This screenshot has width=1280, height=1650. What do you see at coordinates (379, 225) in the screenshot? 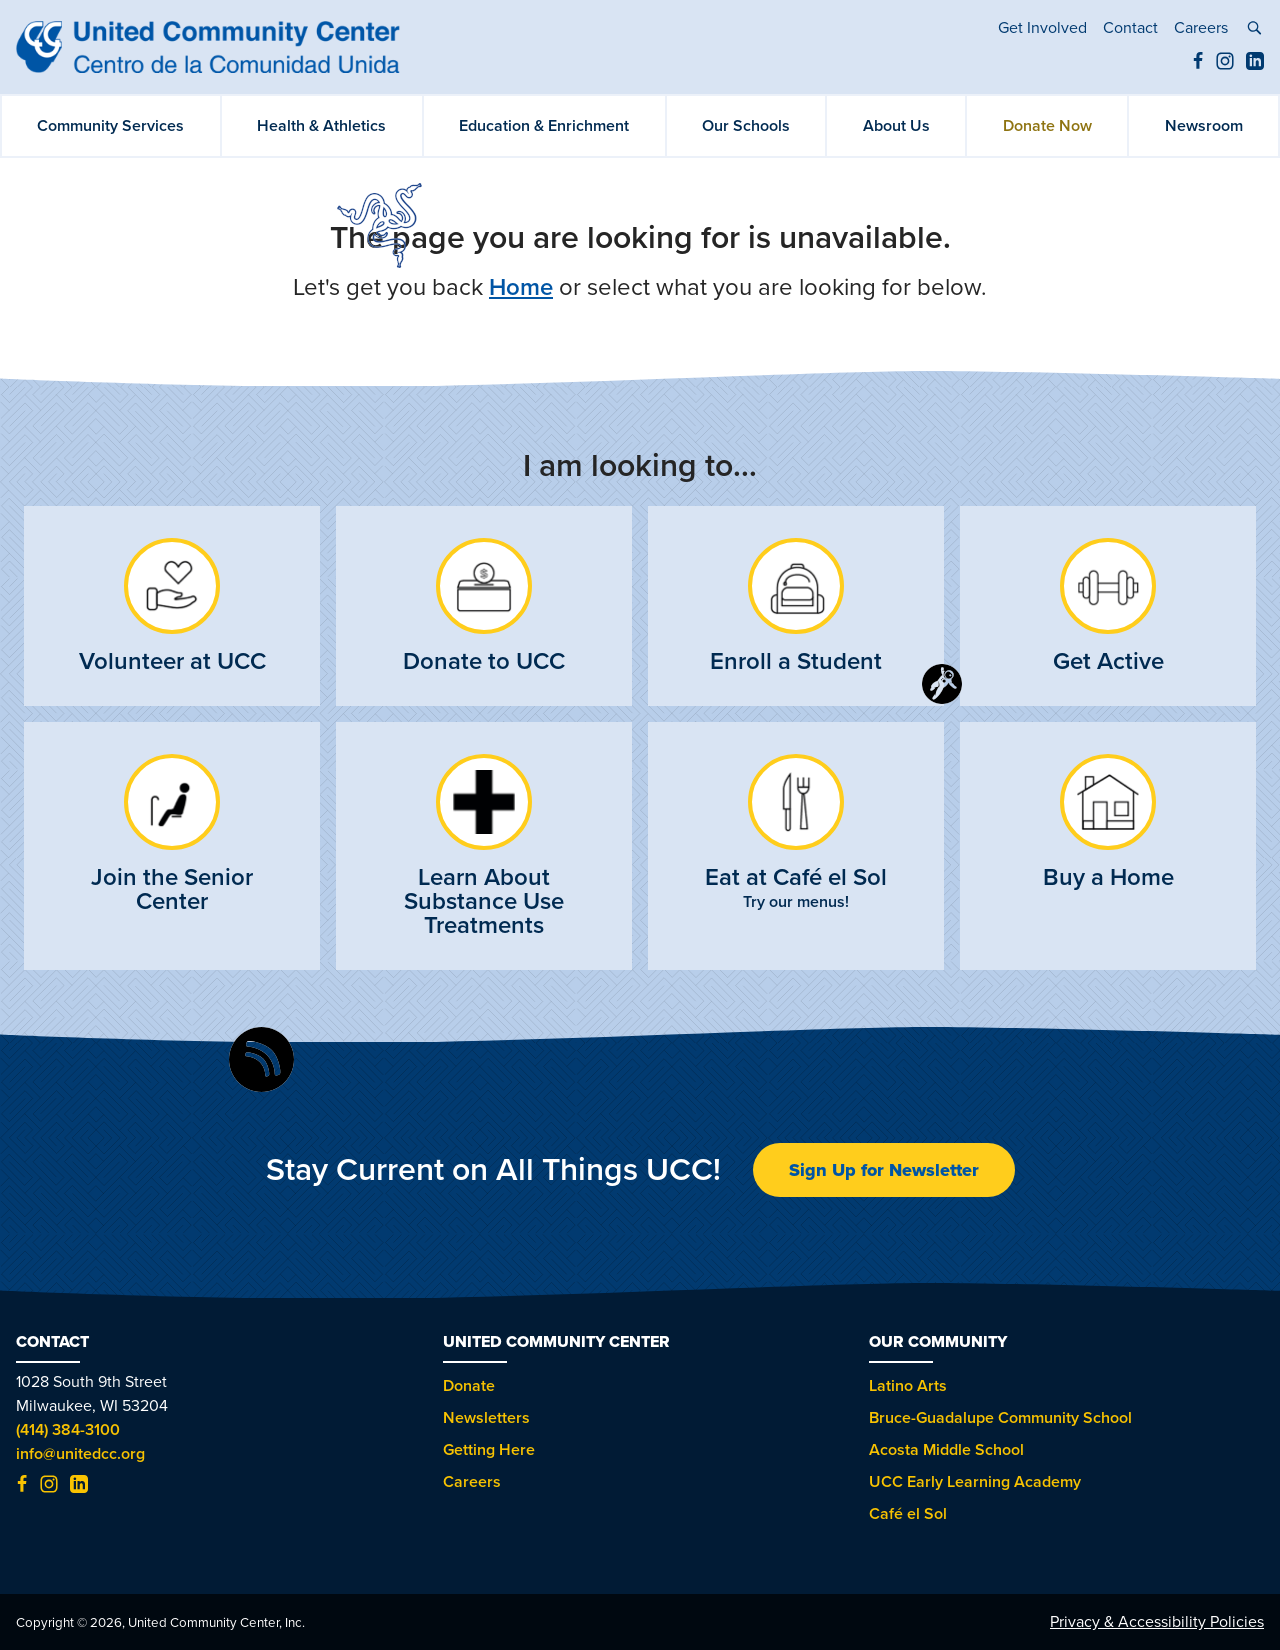
I see `visit razer website or store` at bounding box center [379, 225].